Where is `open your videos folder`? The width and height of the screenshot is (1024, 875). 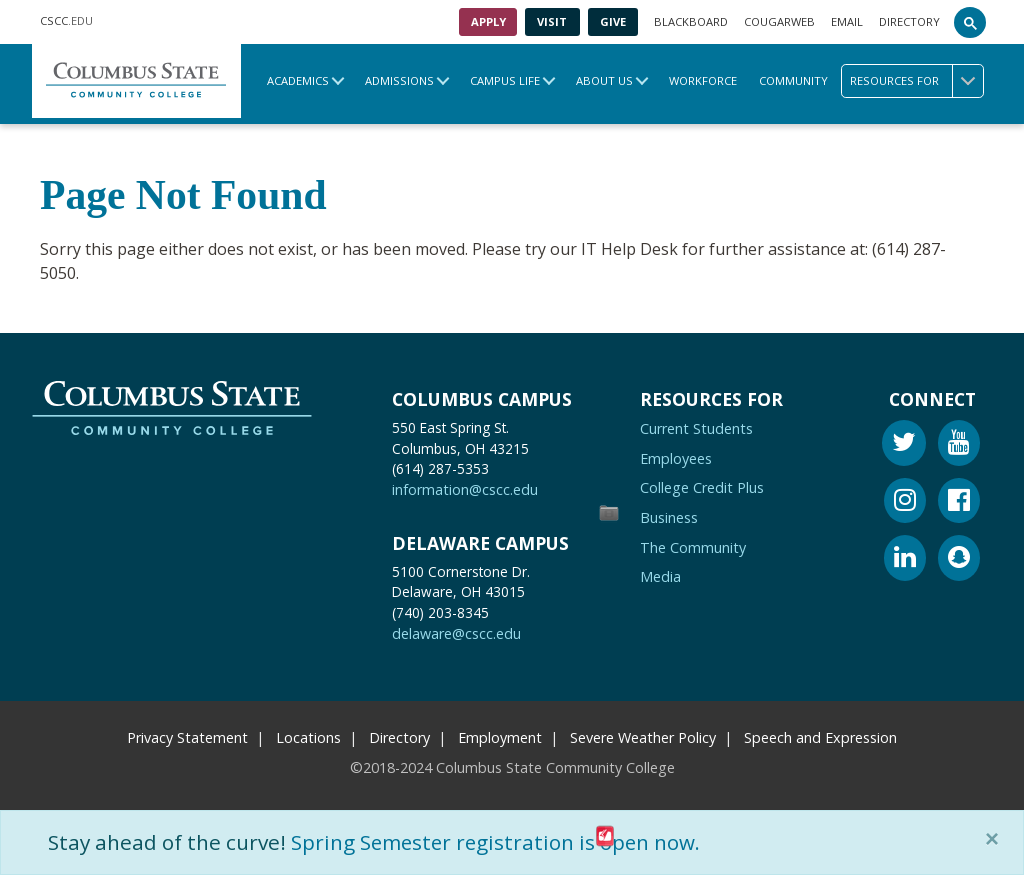 open your videos folder is located at coordinates (609, 513).